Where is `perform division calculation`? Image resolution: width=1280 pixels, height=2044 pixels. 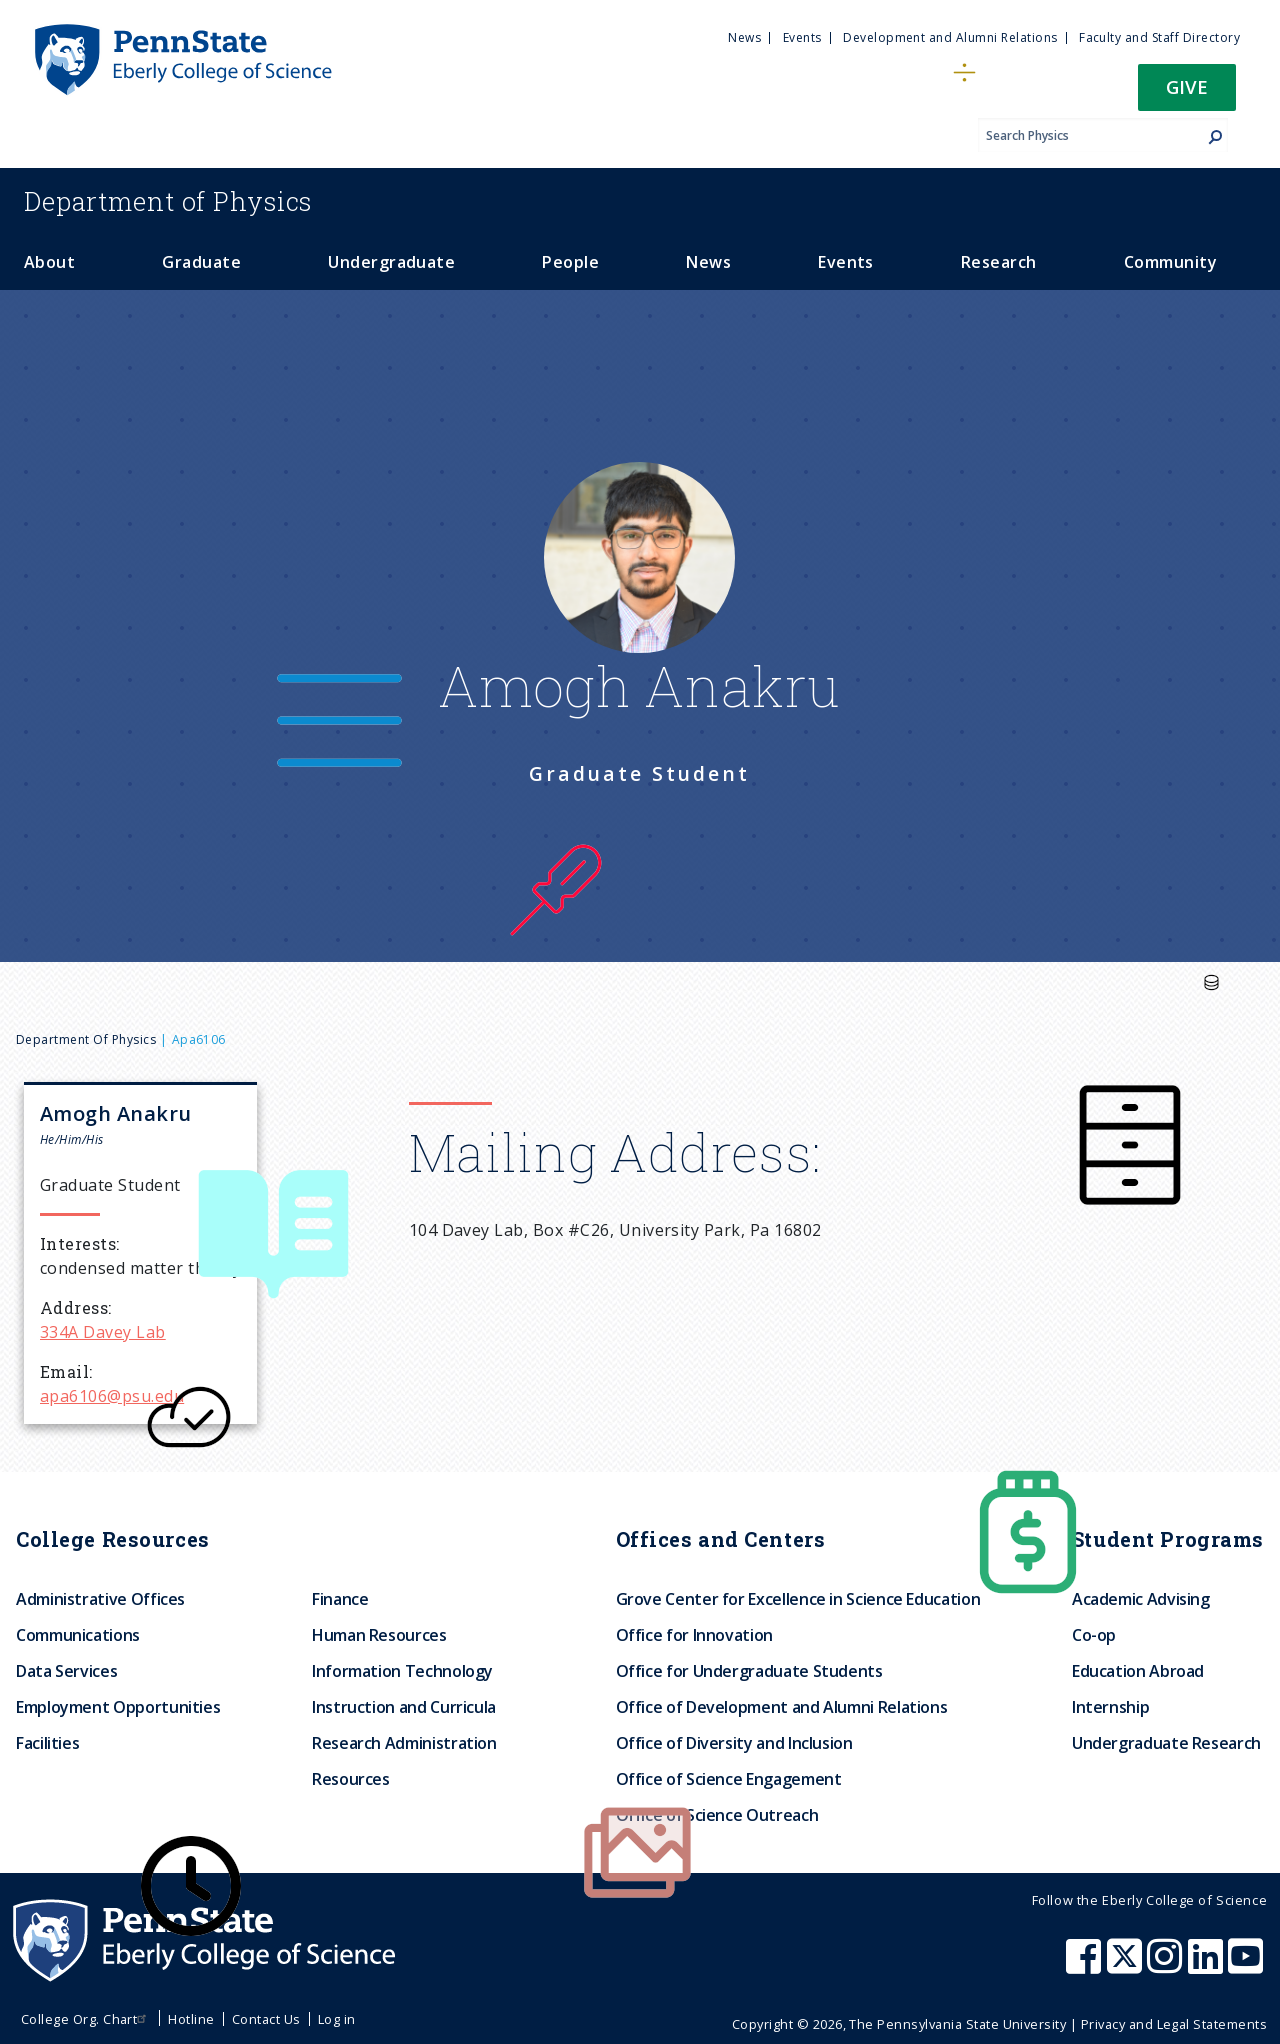 perform division calculation is located at coordinates (964, 72).